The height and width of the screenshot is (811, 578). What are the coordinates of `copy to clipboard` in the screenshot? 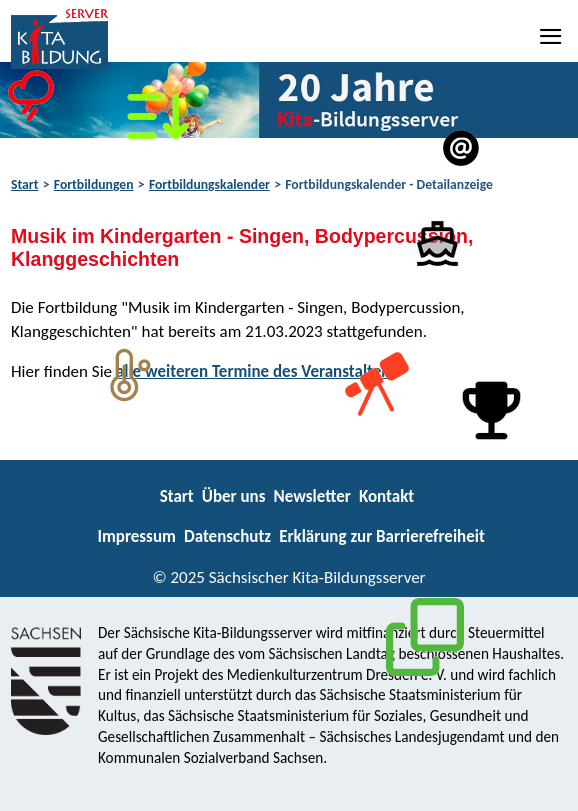 It's located at (425, 637).